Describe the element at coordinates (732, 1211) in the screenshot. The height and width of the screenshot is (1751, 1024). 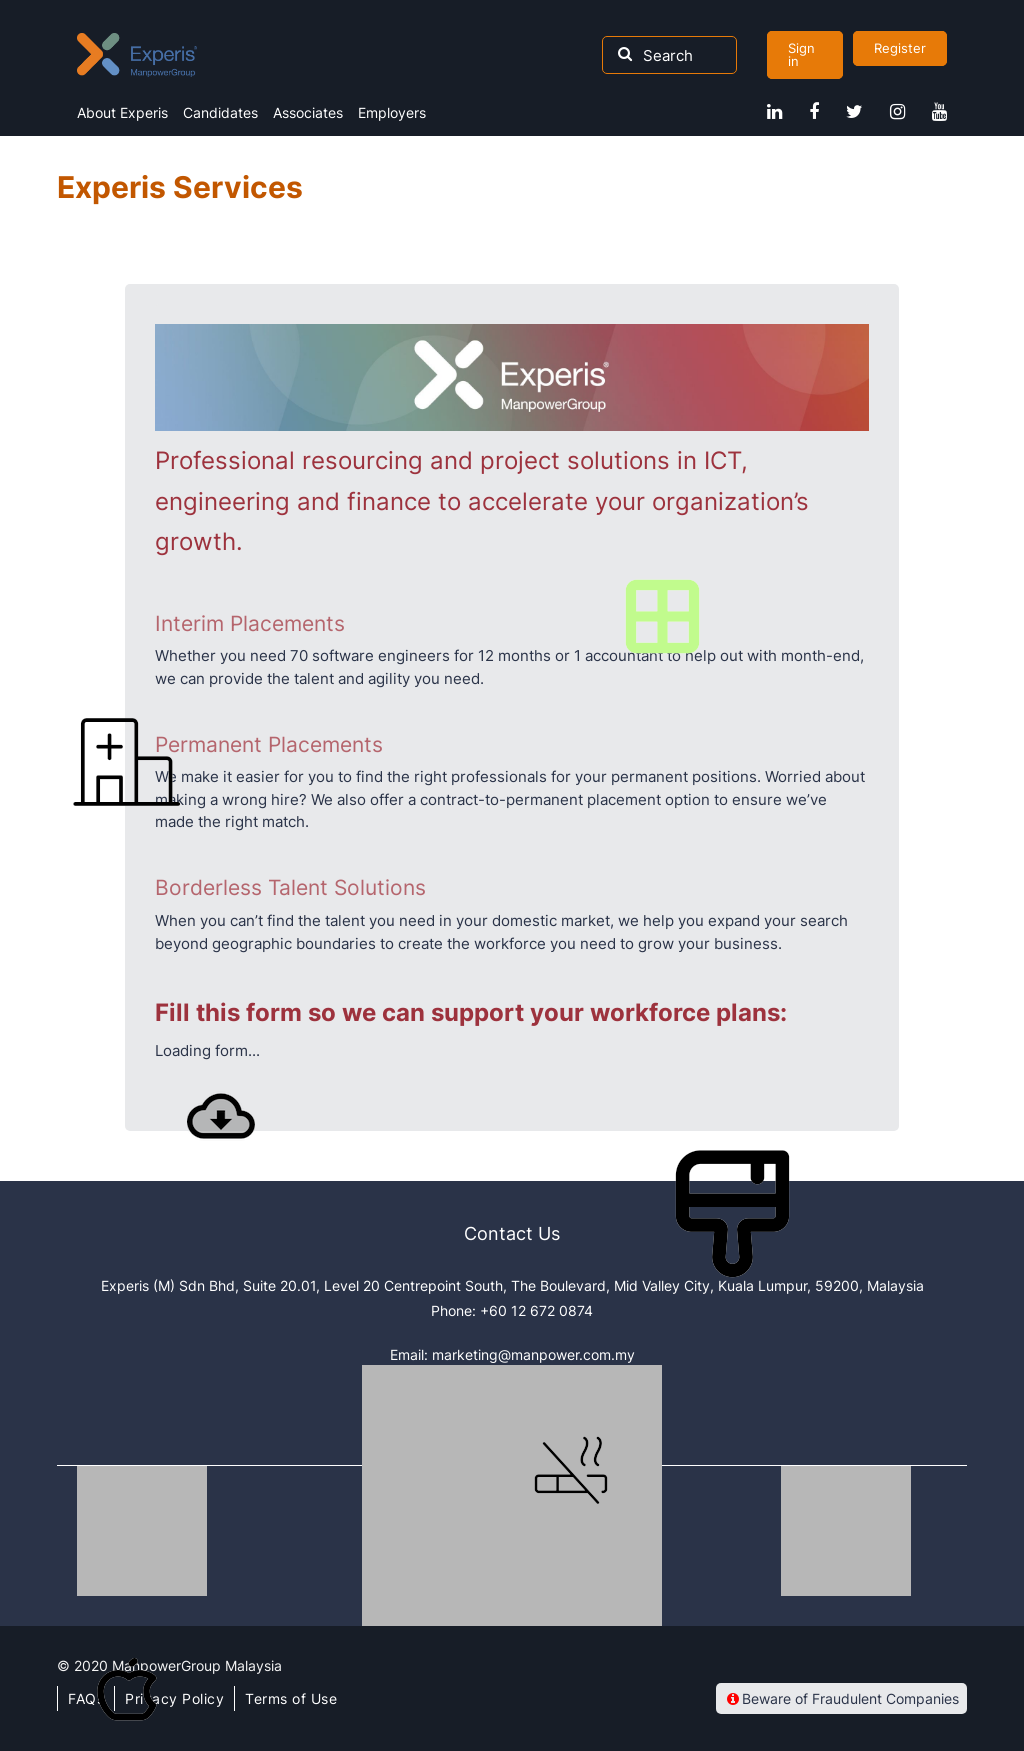
I see `access painting or drawing tools` at that location.